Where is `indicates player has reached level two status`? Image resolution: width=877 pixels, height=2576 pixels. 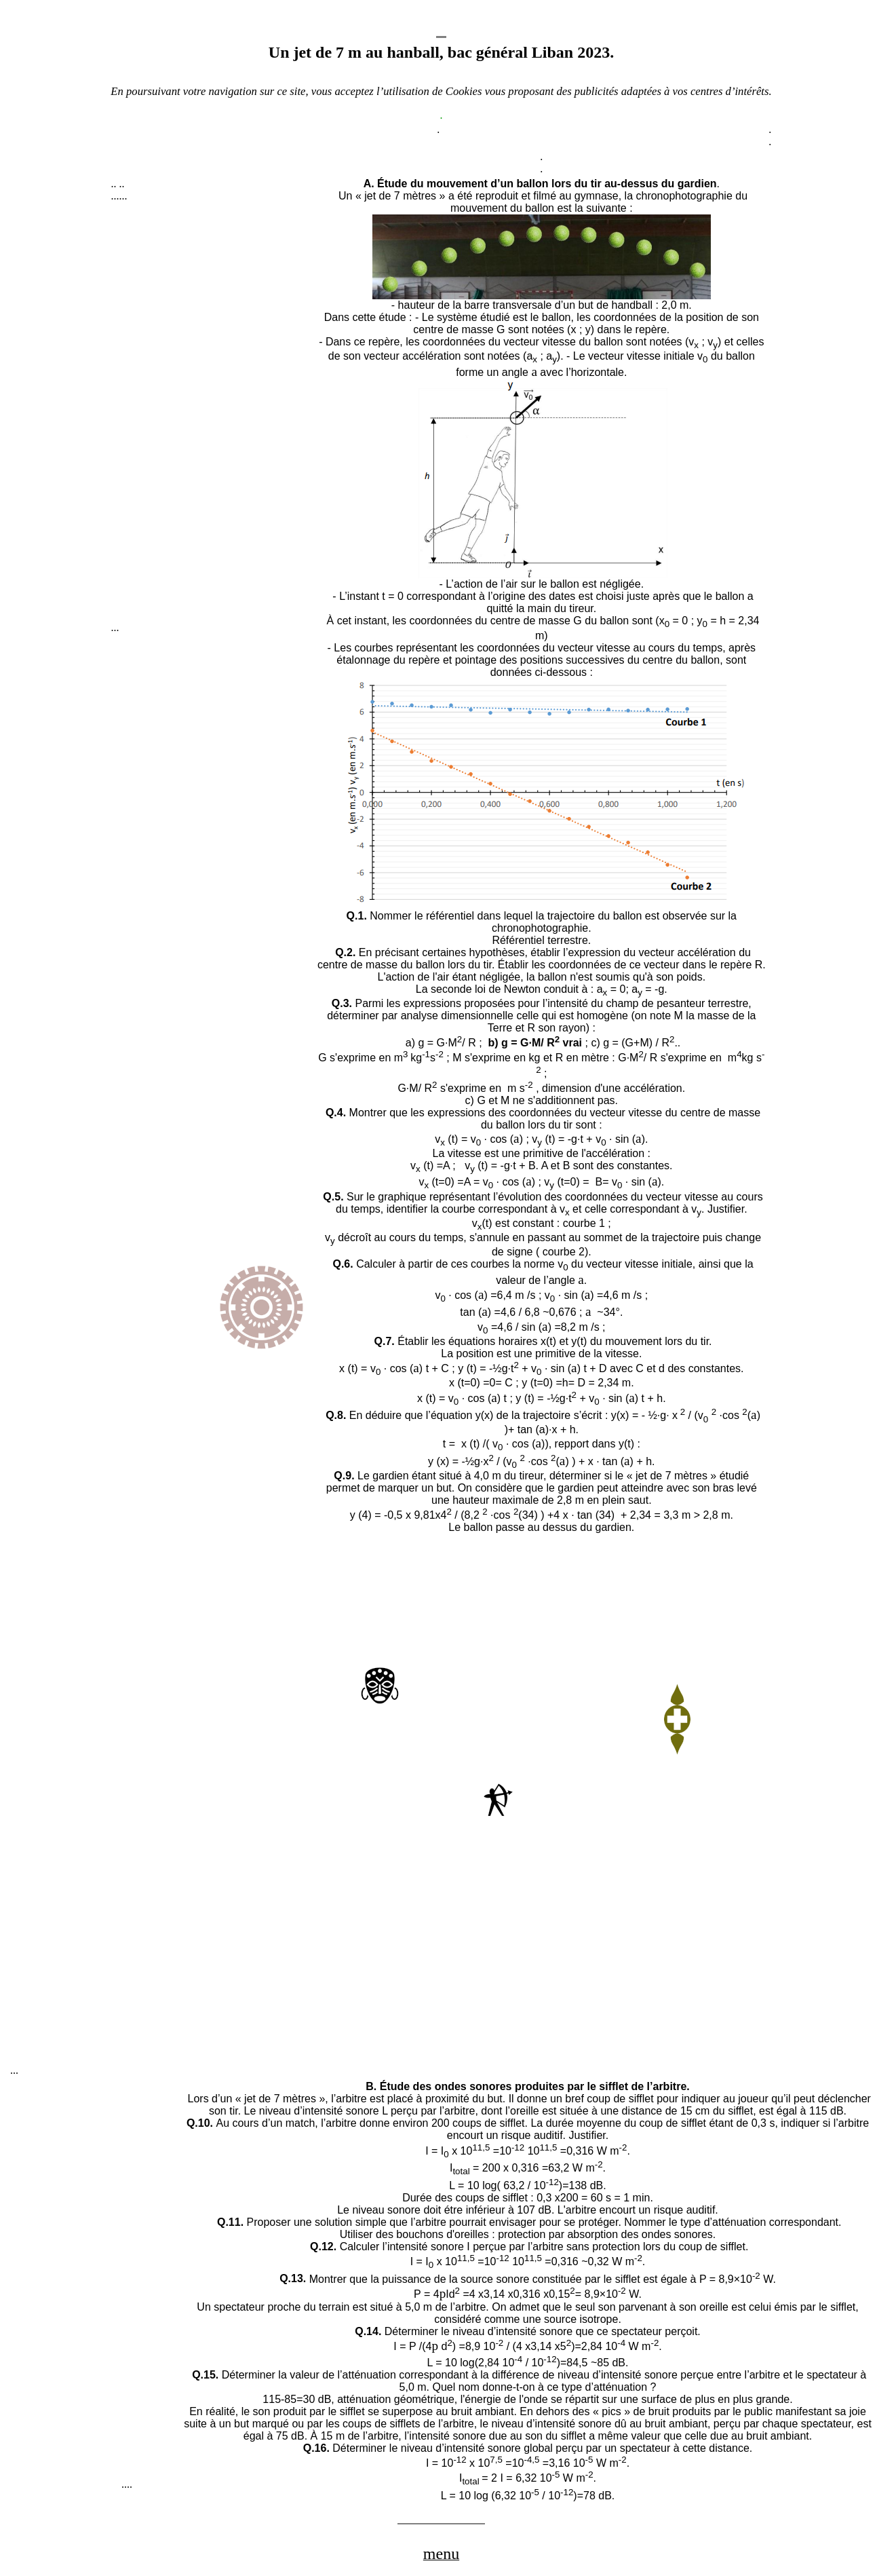 indicates player has reached level two status is located at coordinates (677, 1719).